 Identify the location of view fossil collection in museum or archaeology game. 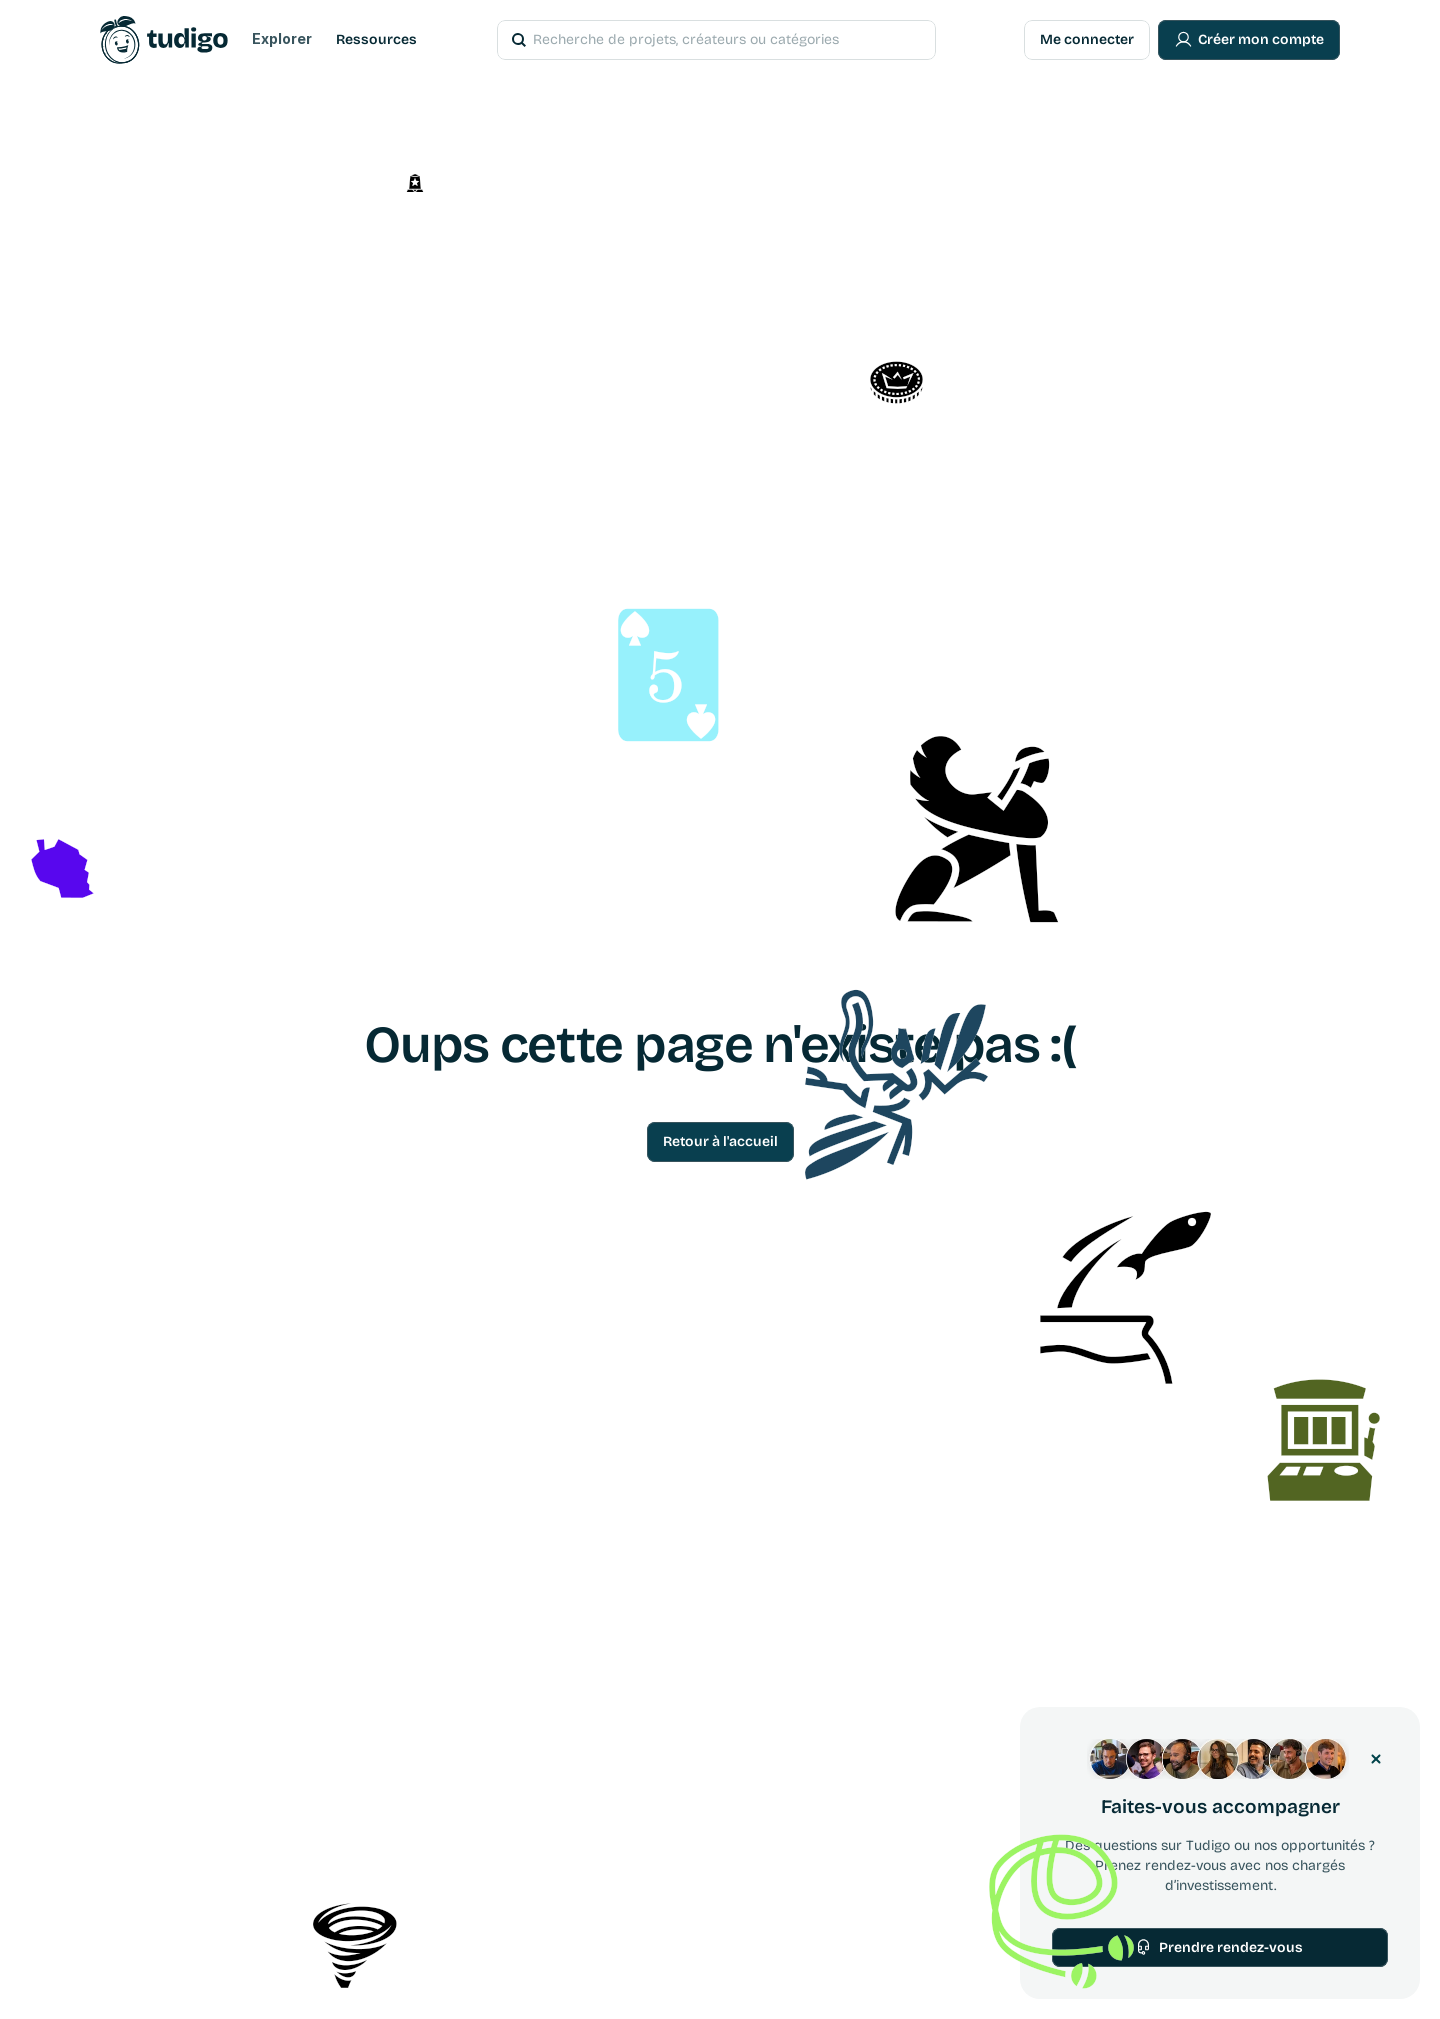
(895, 1085).